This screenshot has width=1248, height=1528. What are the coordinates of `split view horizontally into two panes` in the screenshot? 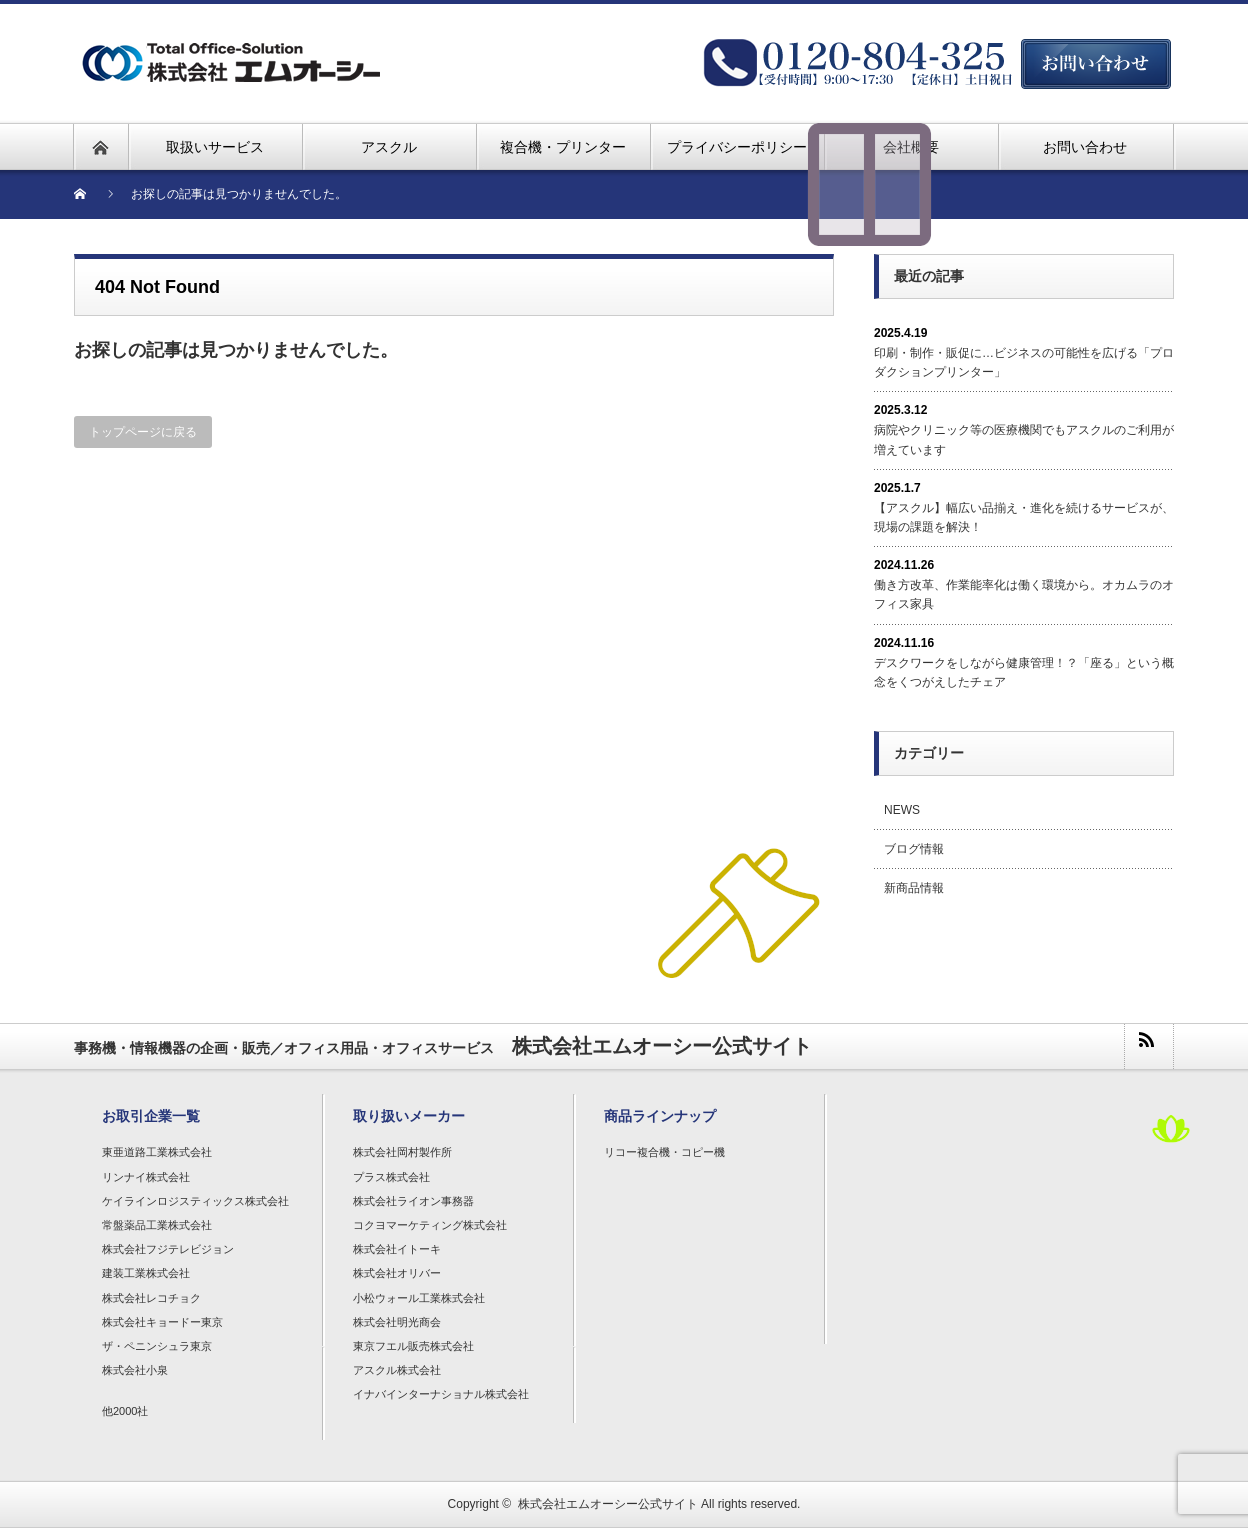 It's located at (869, 184).